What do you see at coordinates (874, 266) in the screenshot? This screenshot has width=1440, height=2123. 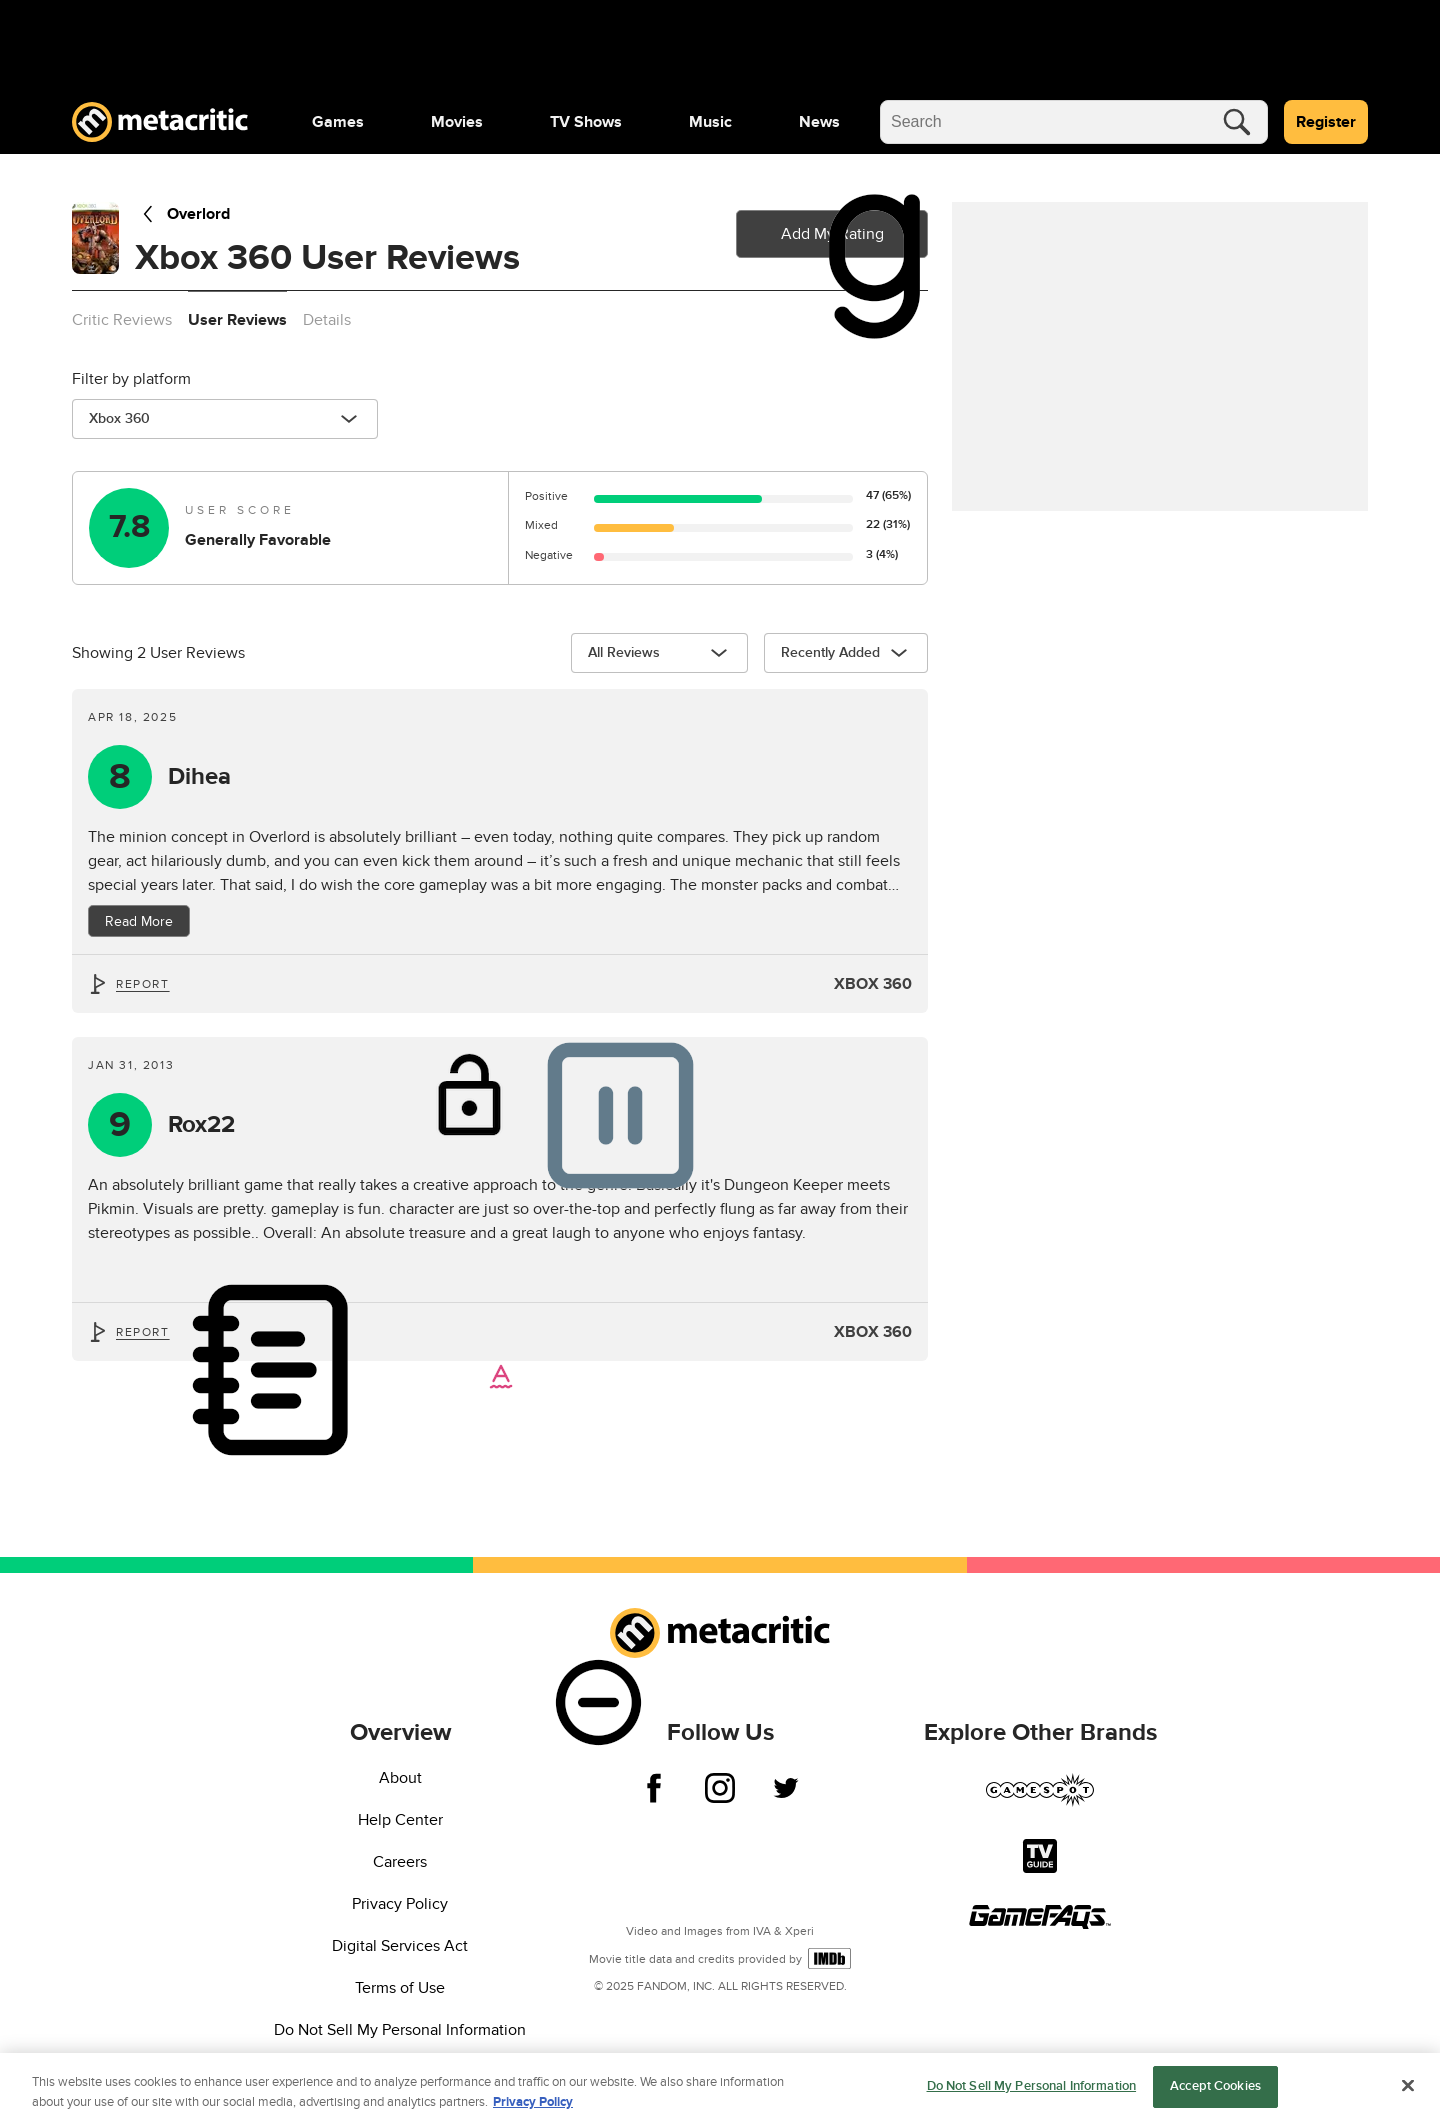 I see `open the Goodreads app` at bounding box center [874, 266].